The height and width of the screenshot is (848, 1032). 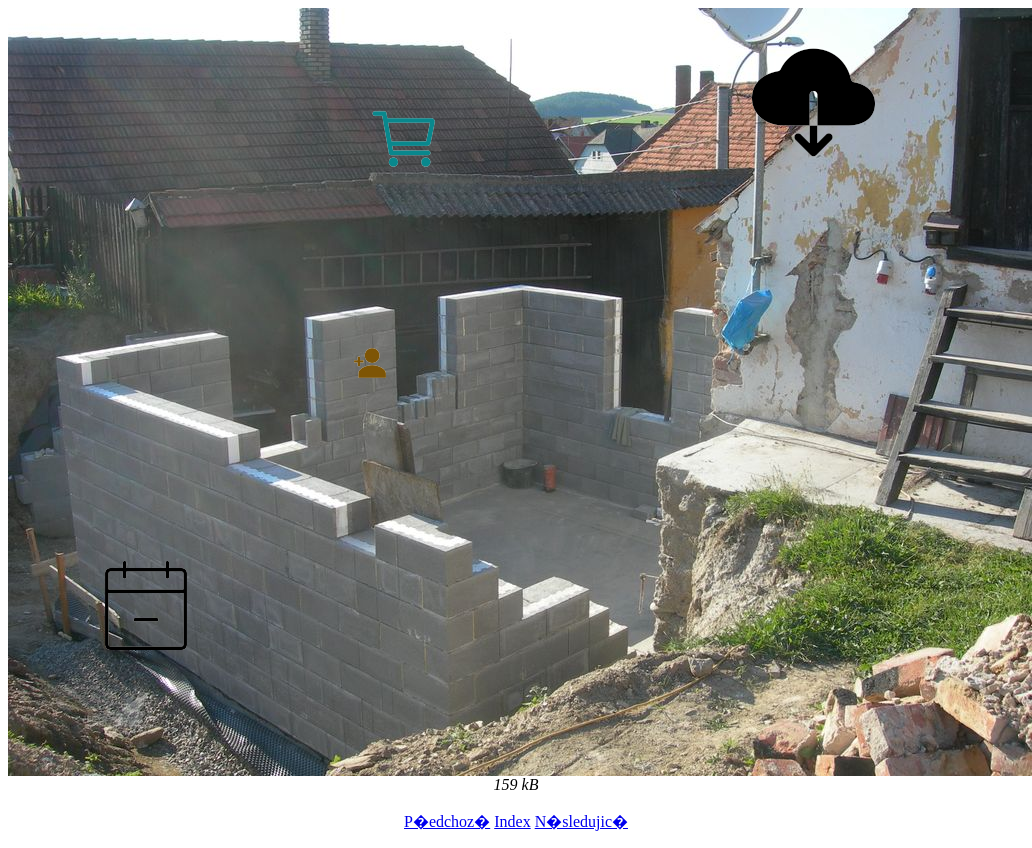 I want to click on remove an event from your calendar, so click(x=146, y=609).